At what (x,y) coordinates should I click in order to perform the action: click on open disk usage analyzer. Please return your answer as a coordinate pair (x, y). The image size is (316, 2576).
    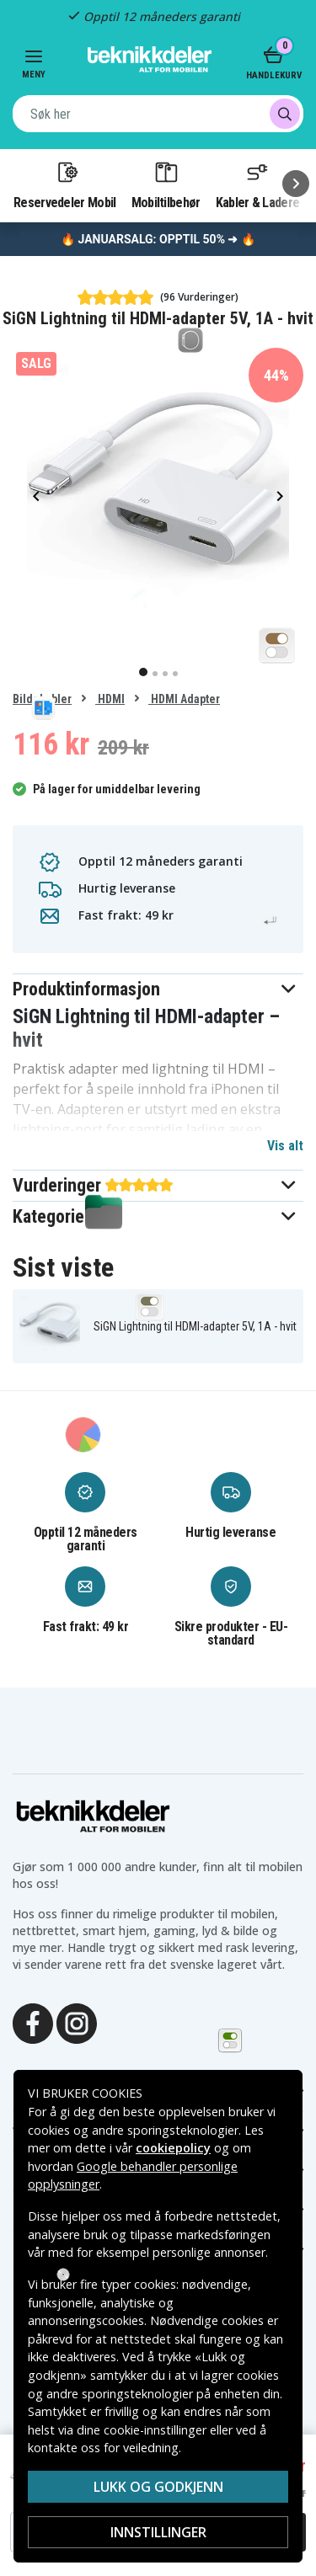
    Looking at the image, I should click on (83, 1434).